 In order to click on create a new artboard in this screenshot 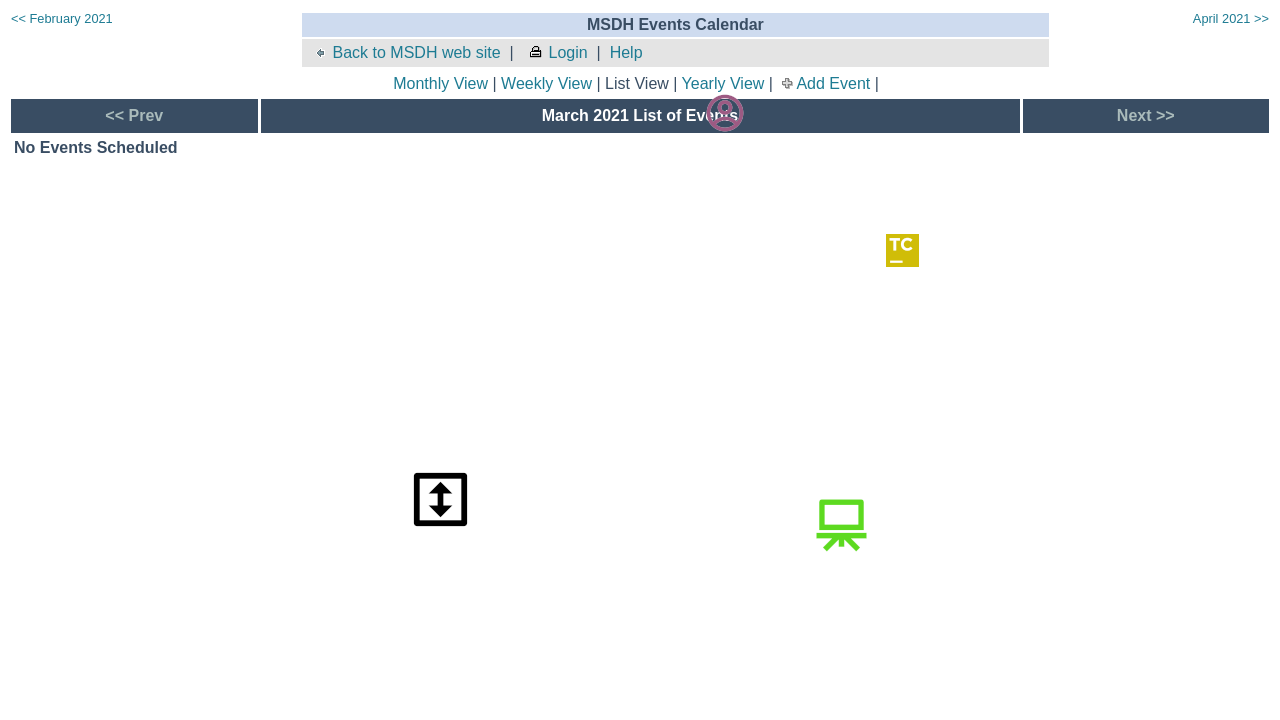, I will do `click(841, 524)`.